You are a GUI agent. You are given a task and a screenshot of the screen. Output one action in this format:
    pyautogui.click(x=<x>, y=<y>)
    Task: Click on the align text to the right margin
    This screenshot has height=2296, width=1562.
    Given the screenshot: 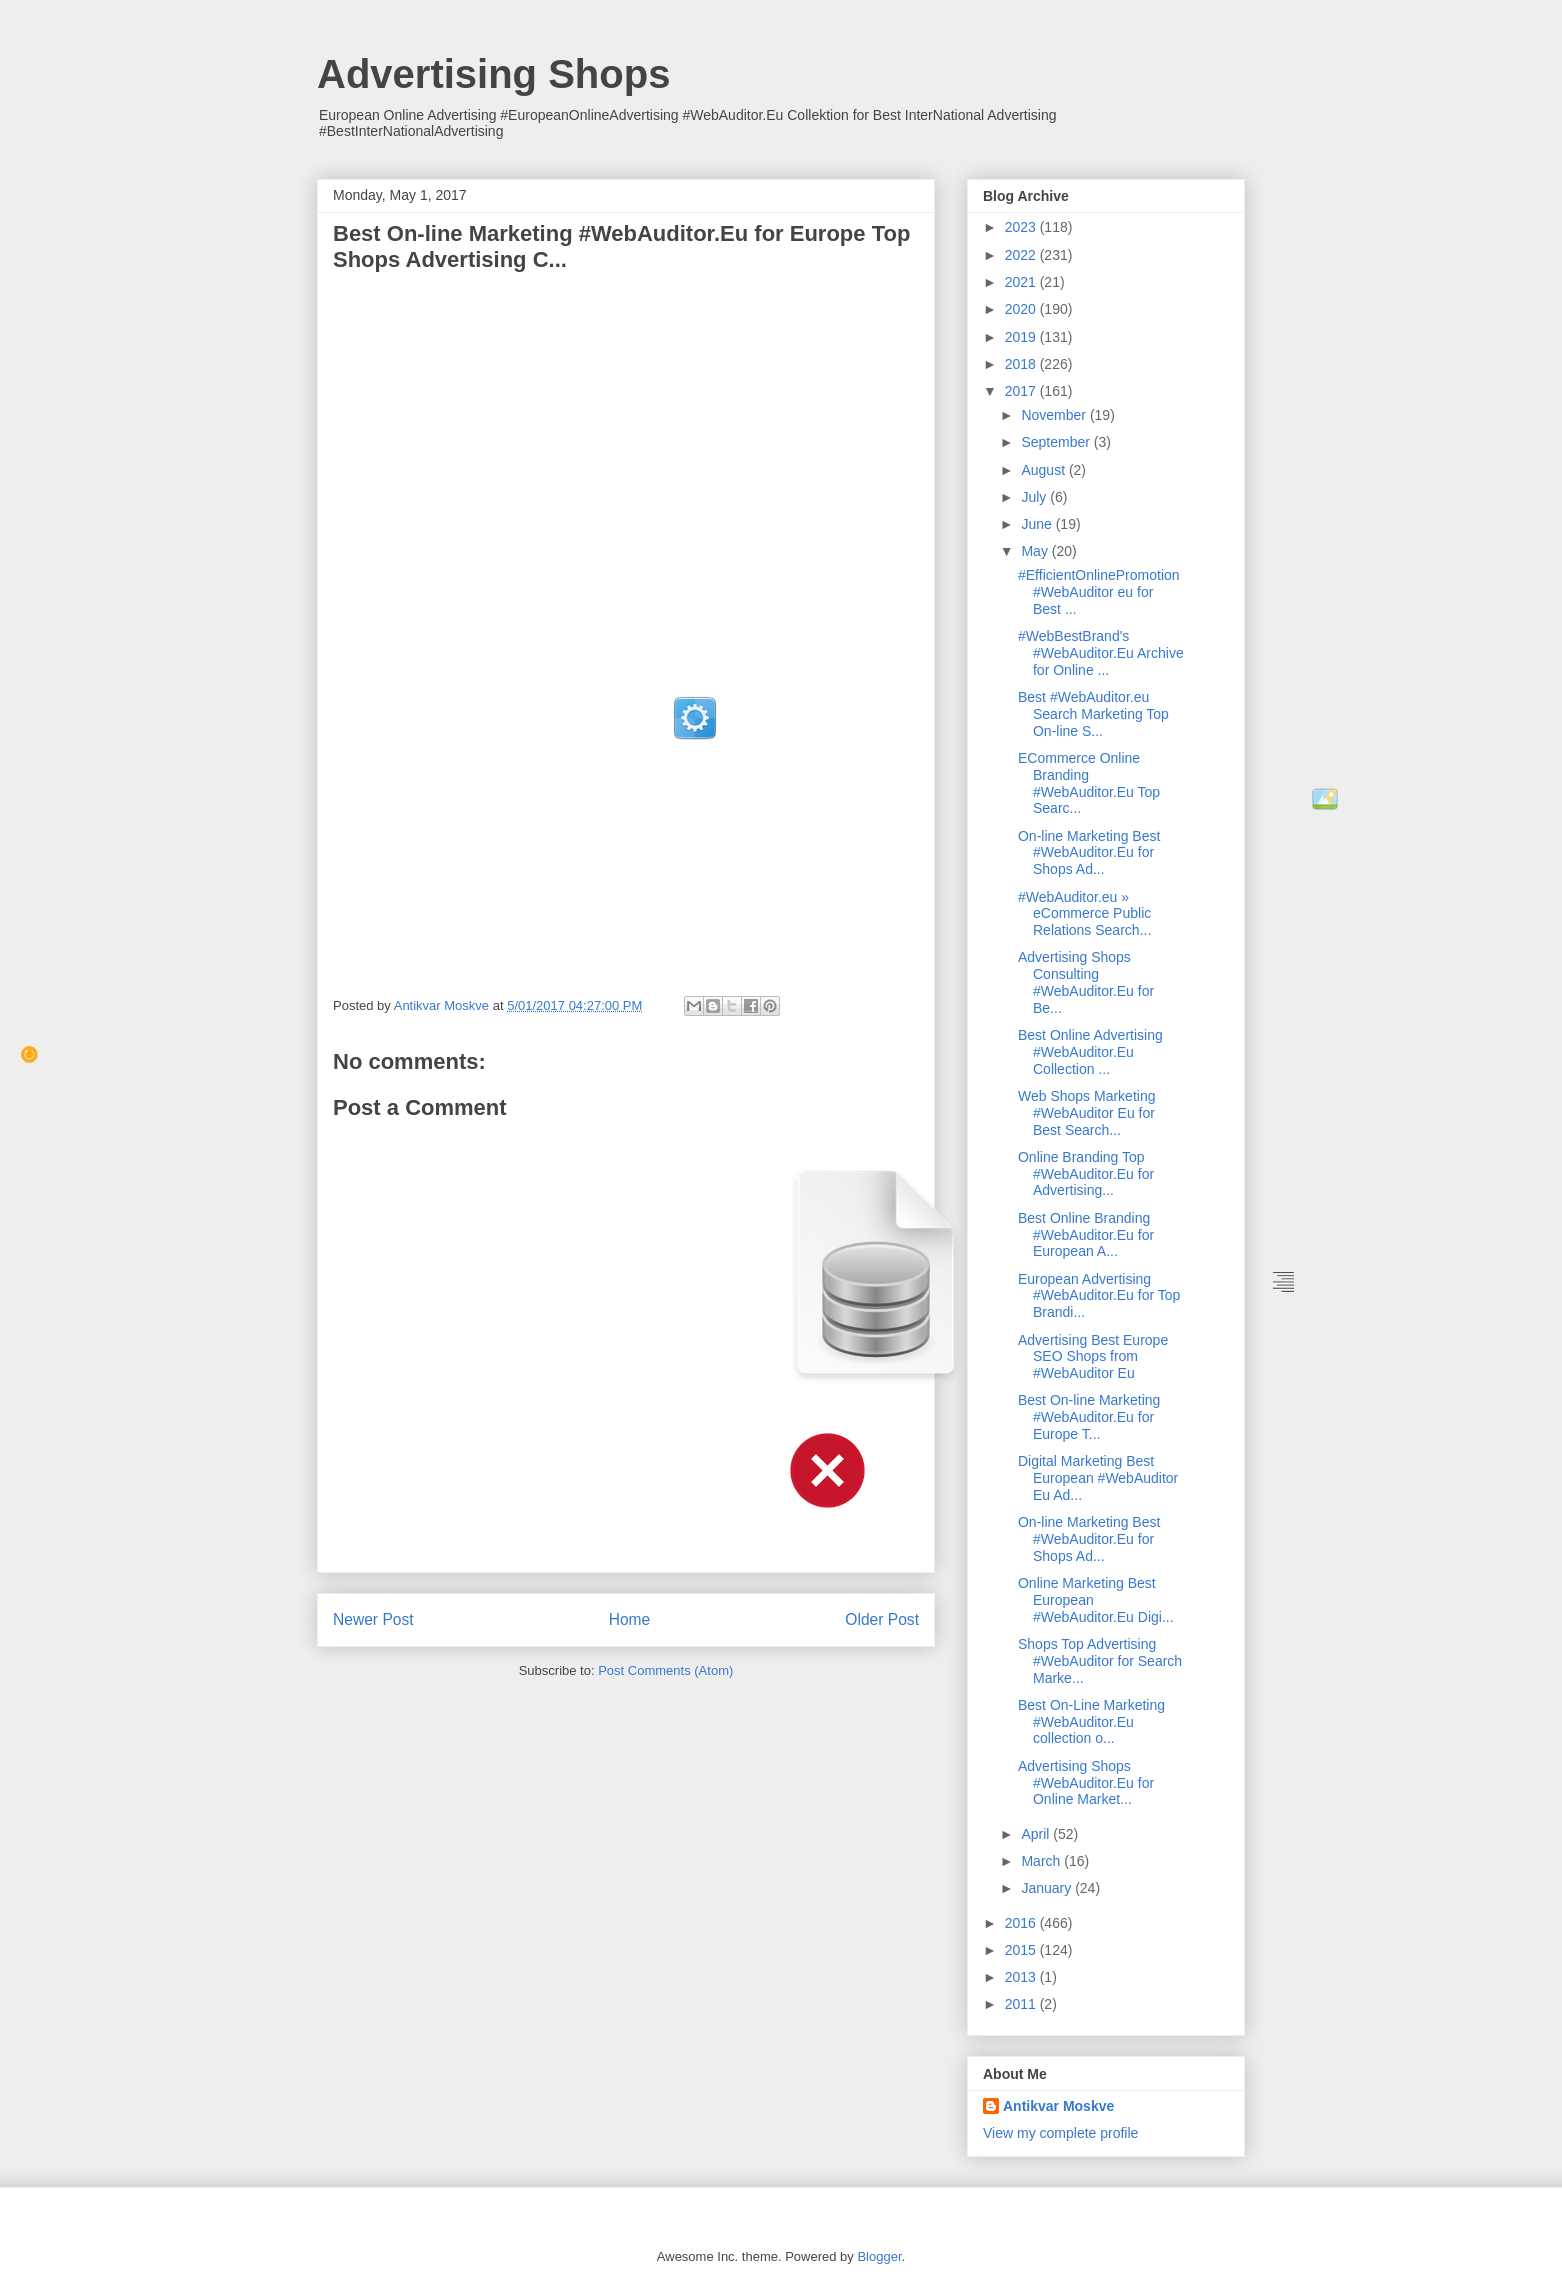 What is the action you would take?
    pyautogui.click(x=1283, y=1282)
    